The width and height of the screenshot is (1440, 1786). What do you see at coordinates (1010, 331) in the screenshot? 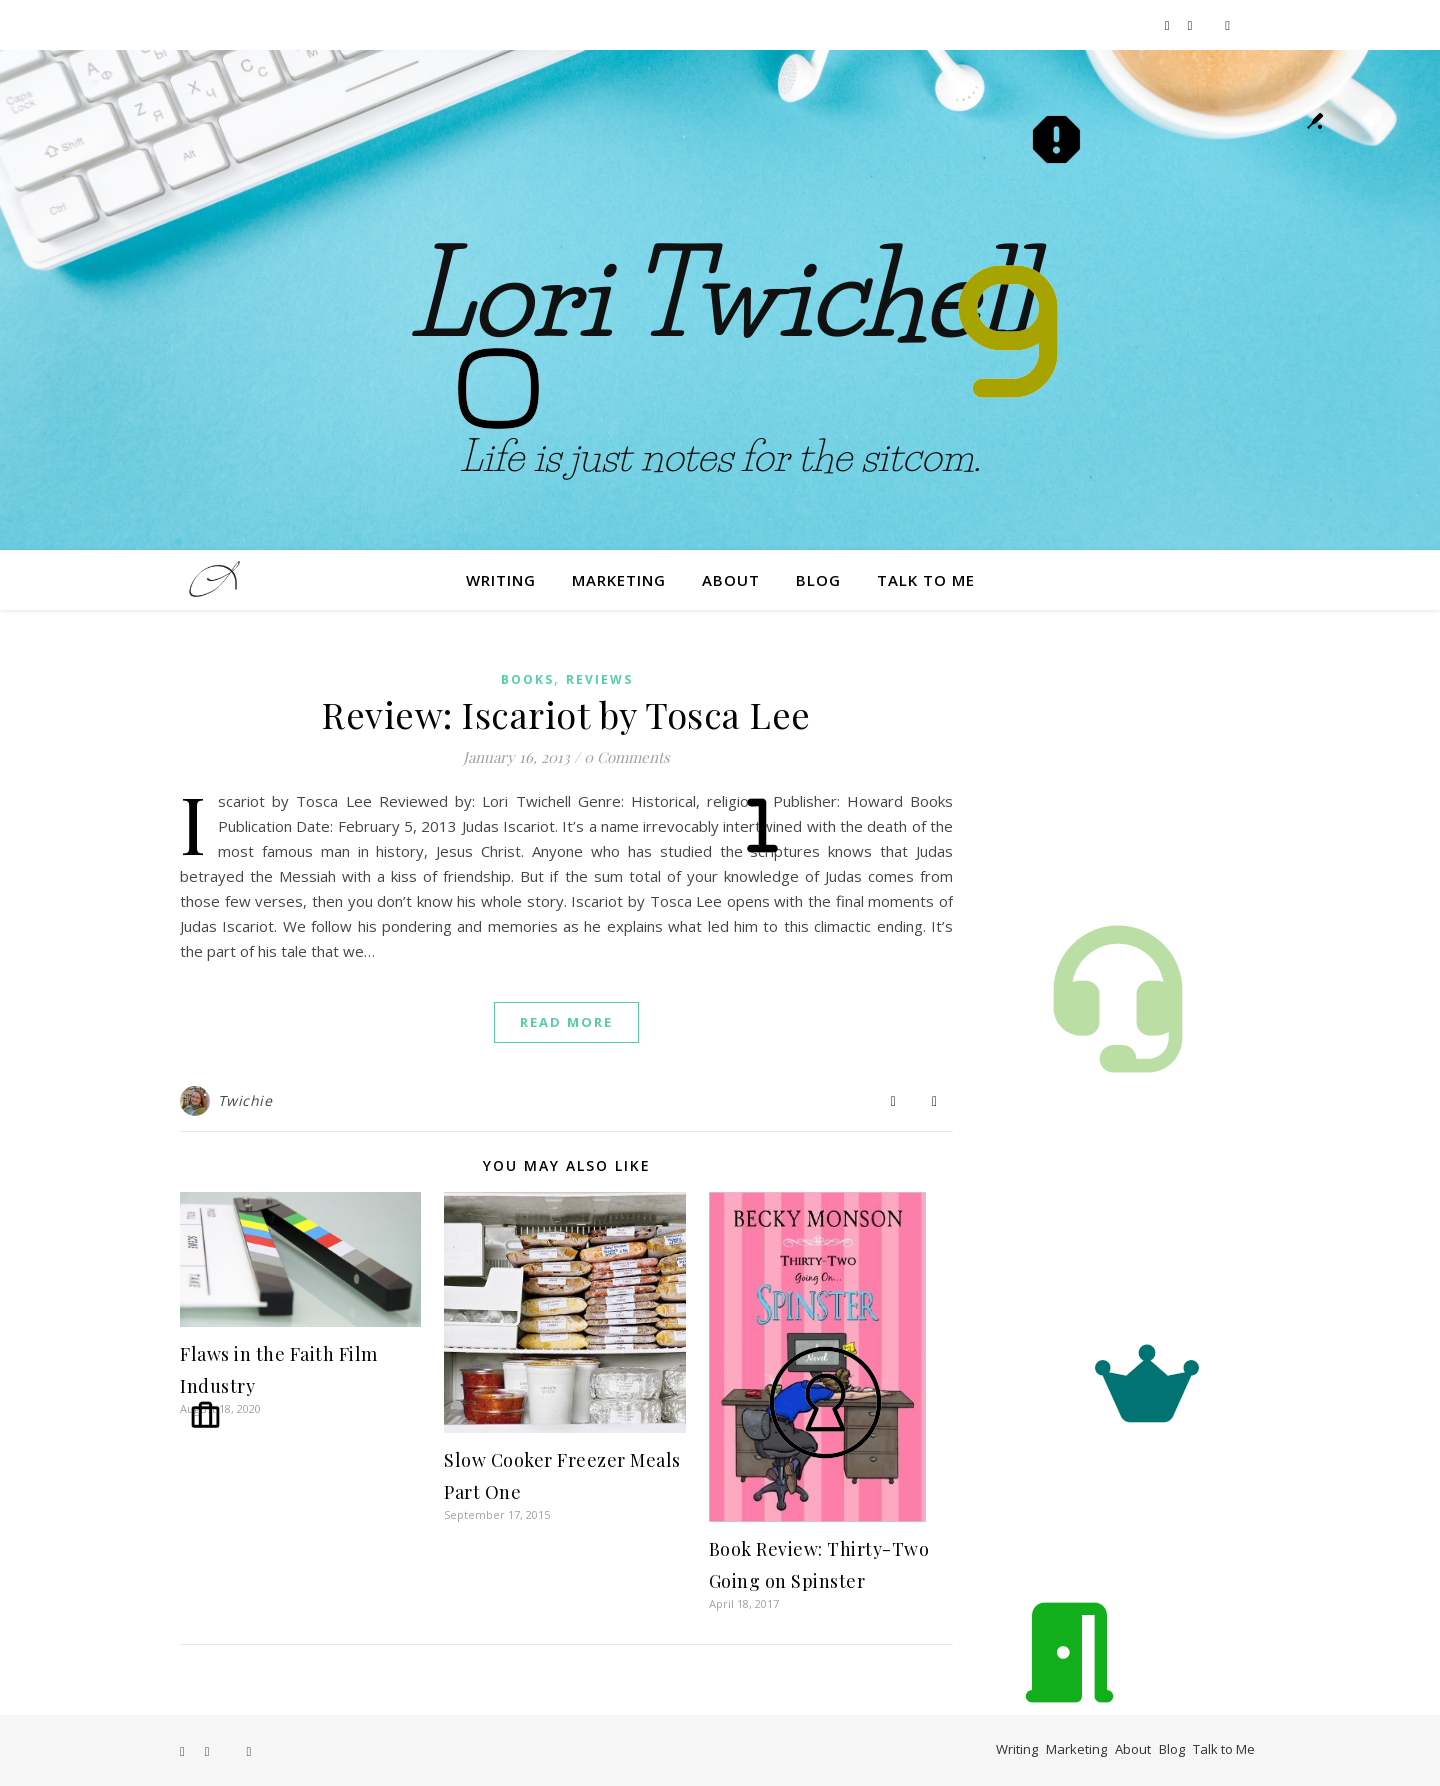
I see `indicates the number nine in a count or quantity` at bounding box center [1010, 331].